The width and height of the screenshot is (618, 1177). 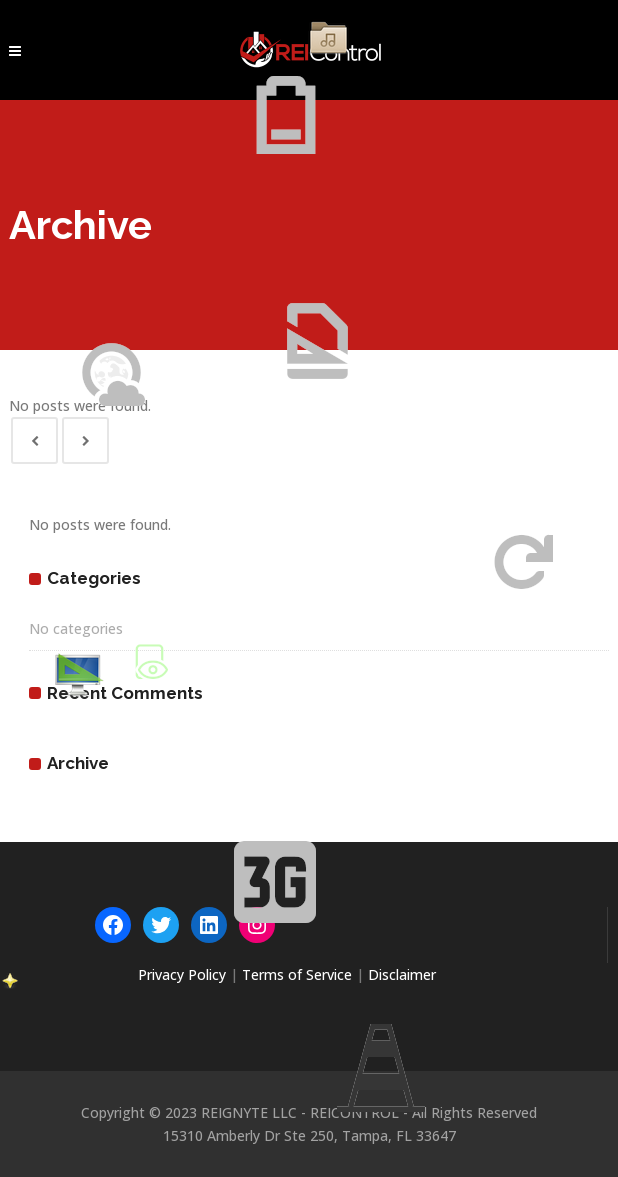 I want to click on indicates 3G cellular network connection, so click(x=275, y=882).